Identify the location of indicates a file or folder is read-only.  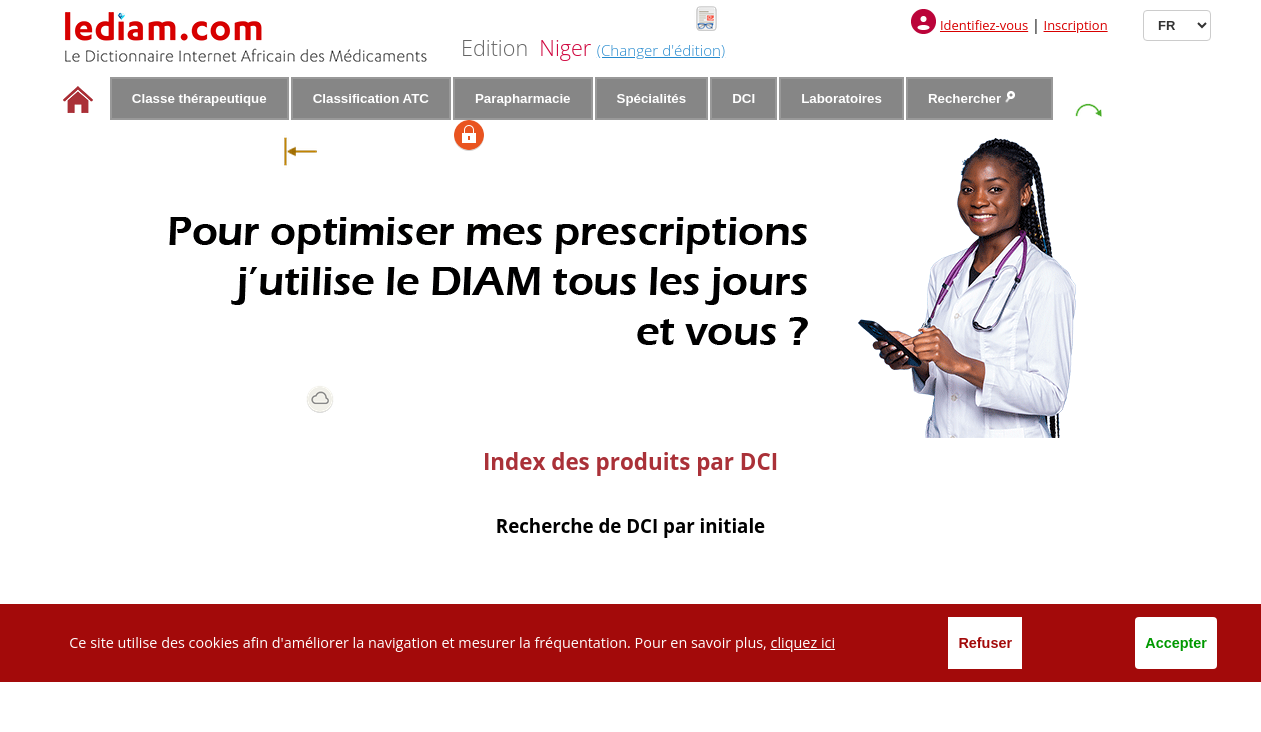
(469, 135).